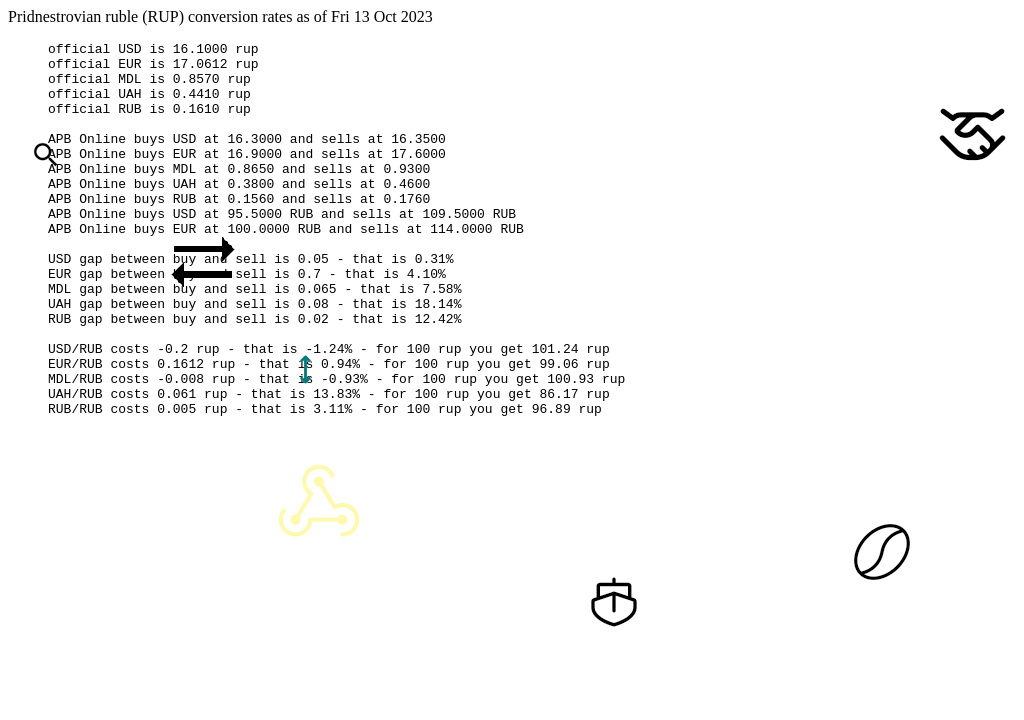  I want to click on sync data between devices or accounts, so click(203, 262).